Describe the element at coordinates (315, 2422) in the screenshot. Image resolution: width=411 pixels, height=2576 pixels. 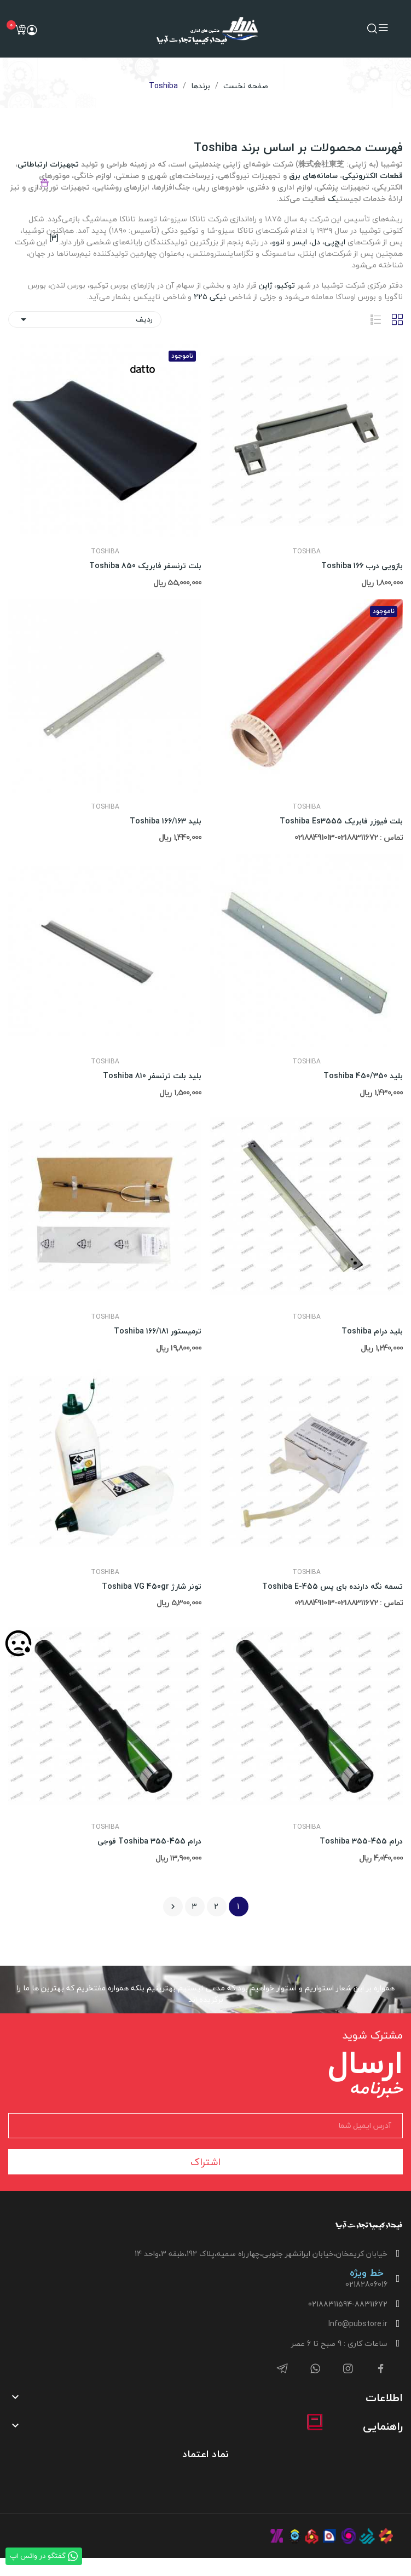
I see `open your library or reading list` at that location.